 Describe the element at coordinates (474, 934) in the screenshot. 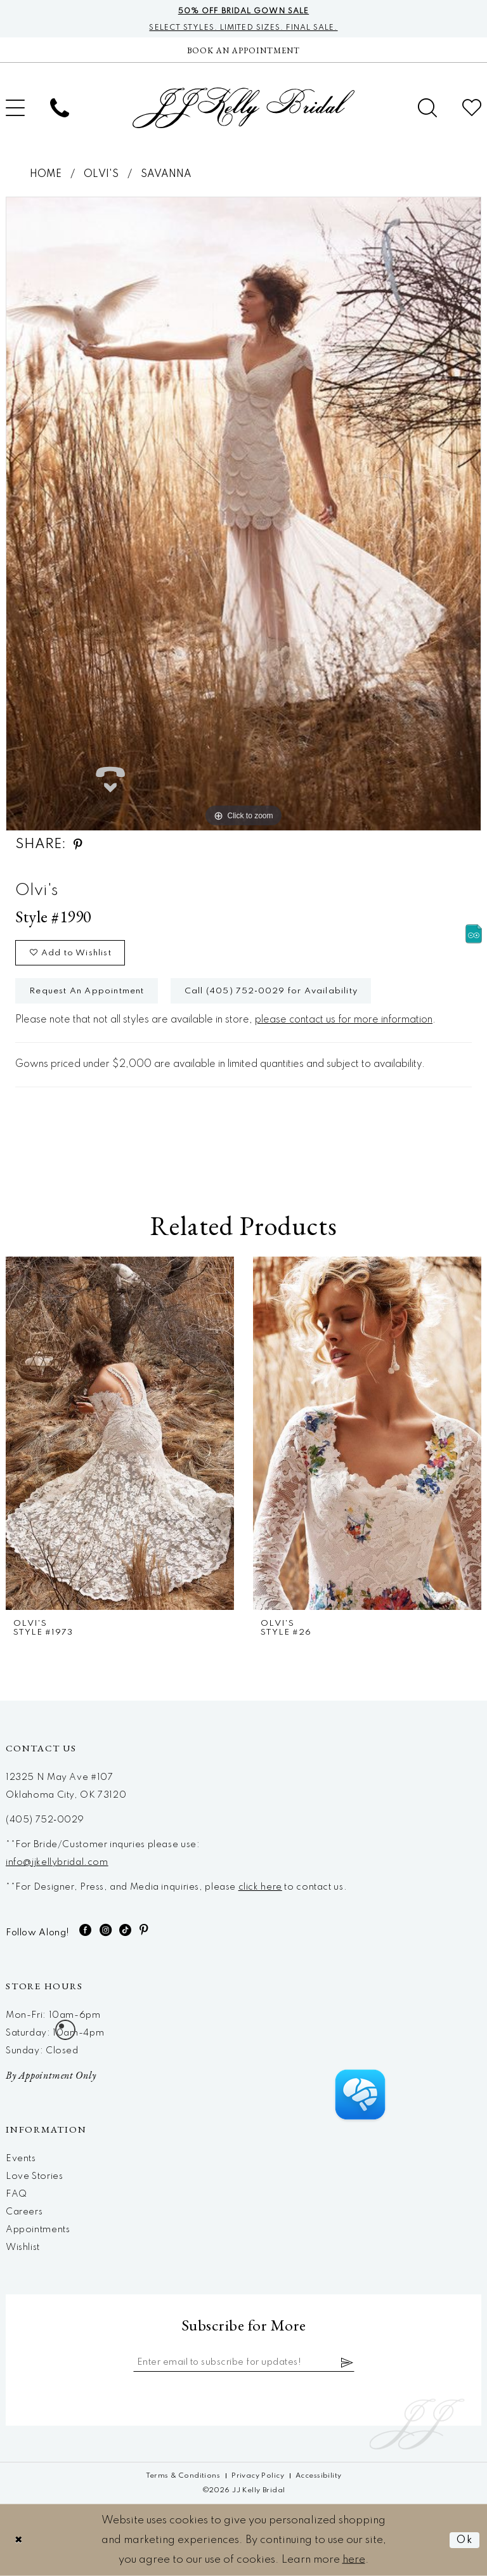

I see `an arduino source code file` at that location.